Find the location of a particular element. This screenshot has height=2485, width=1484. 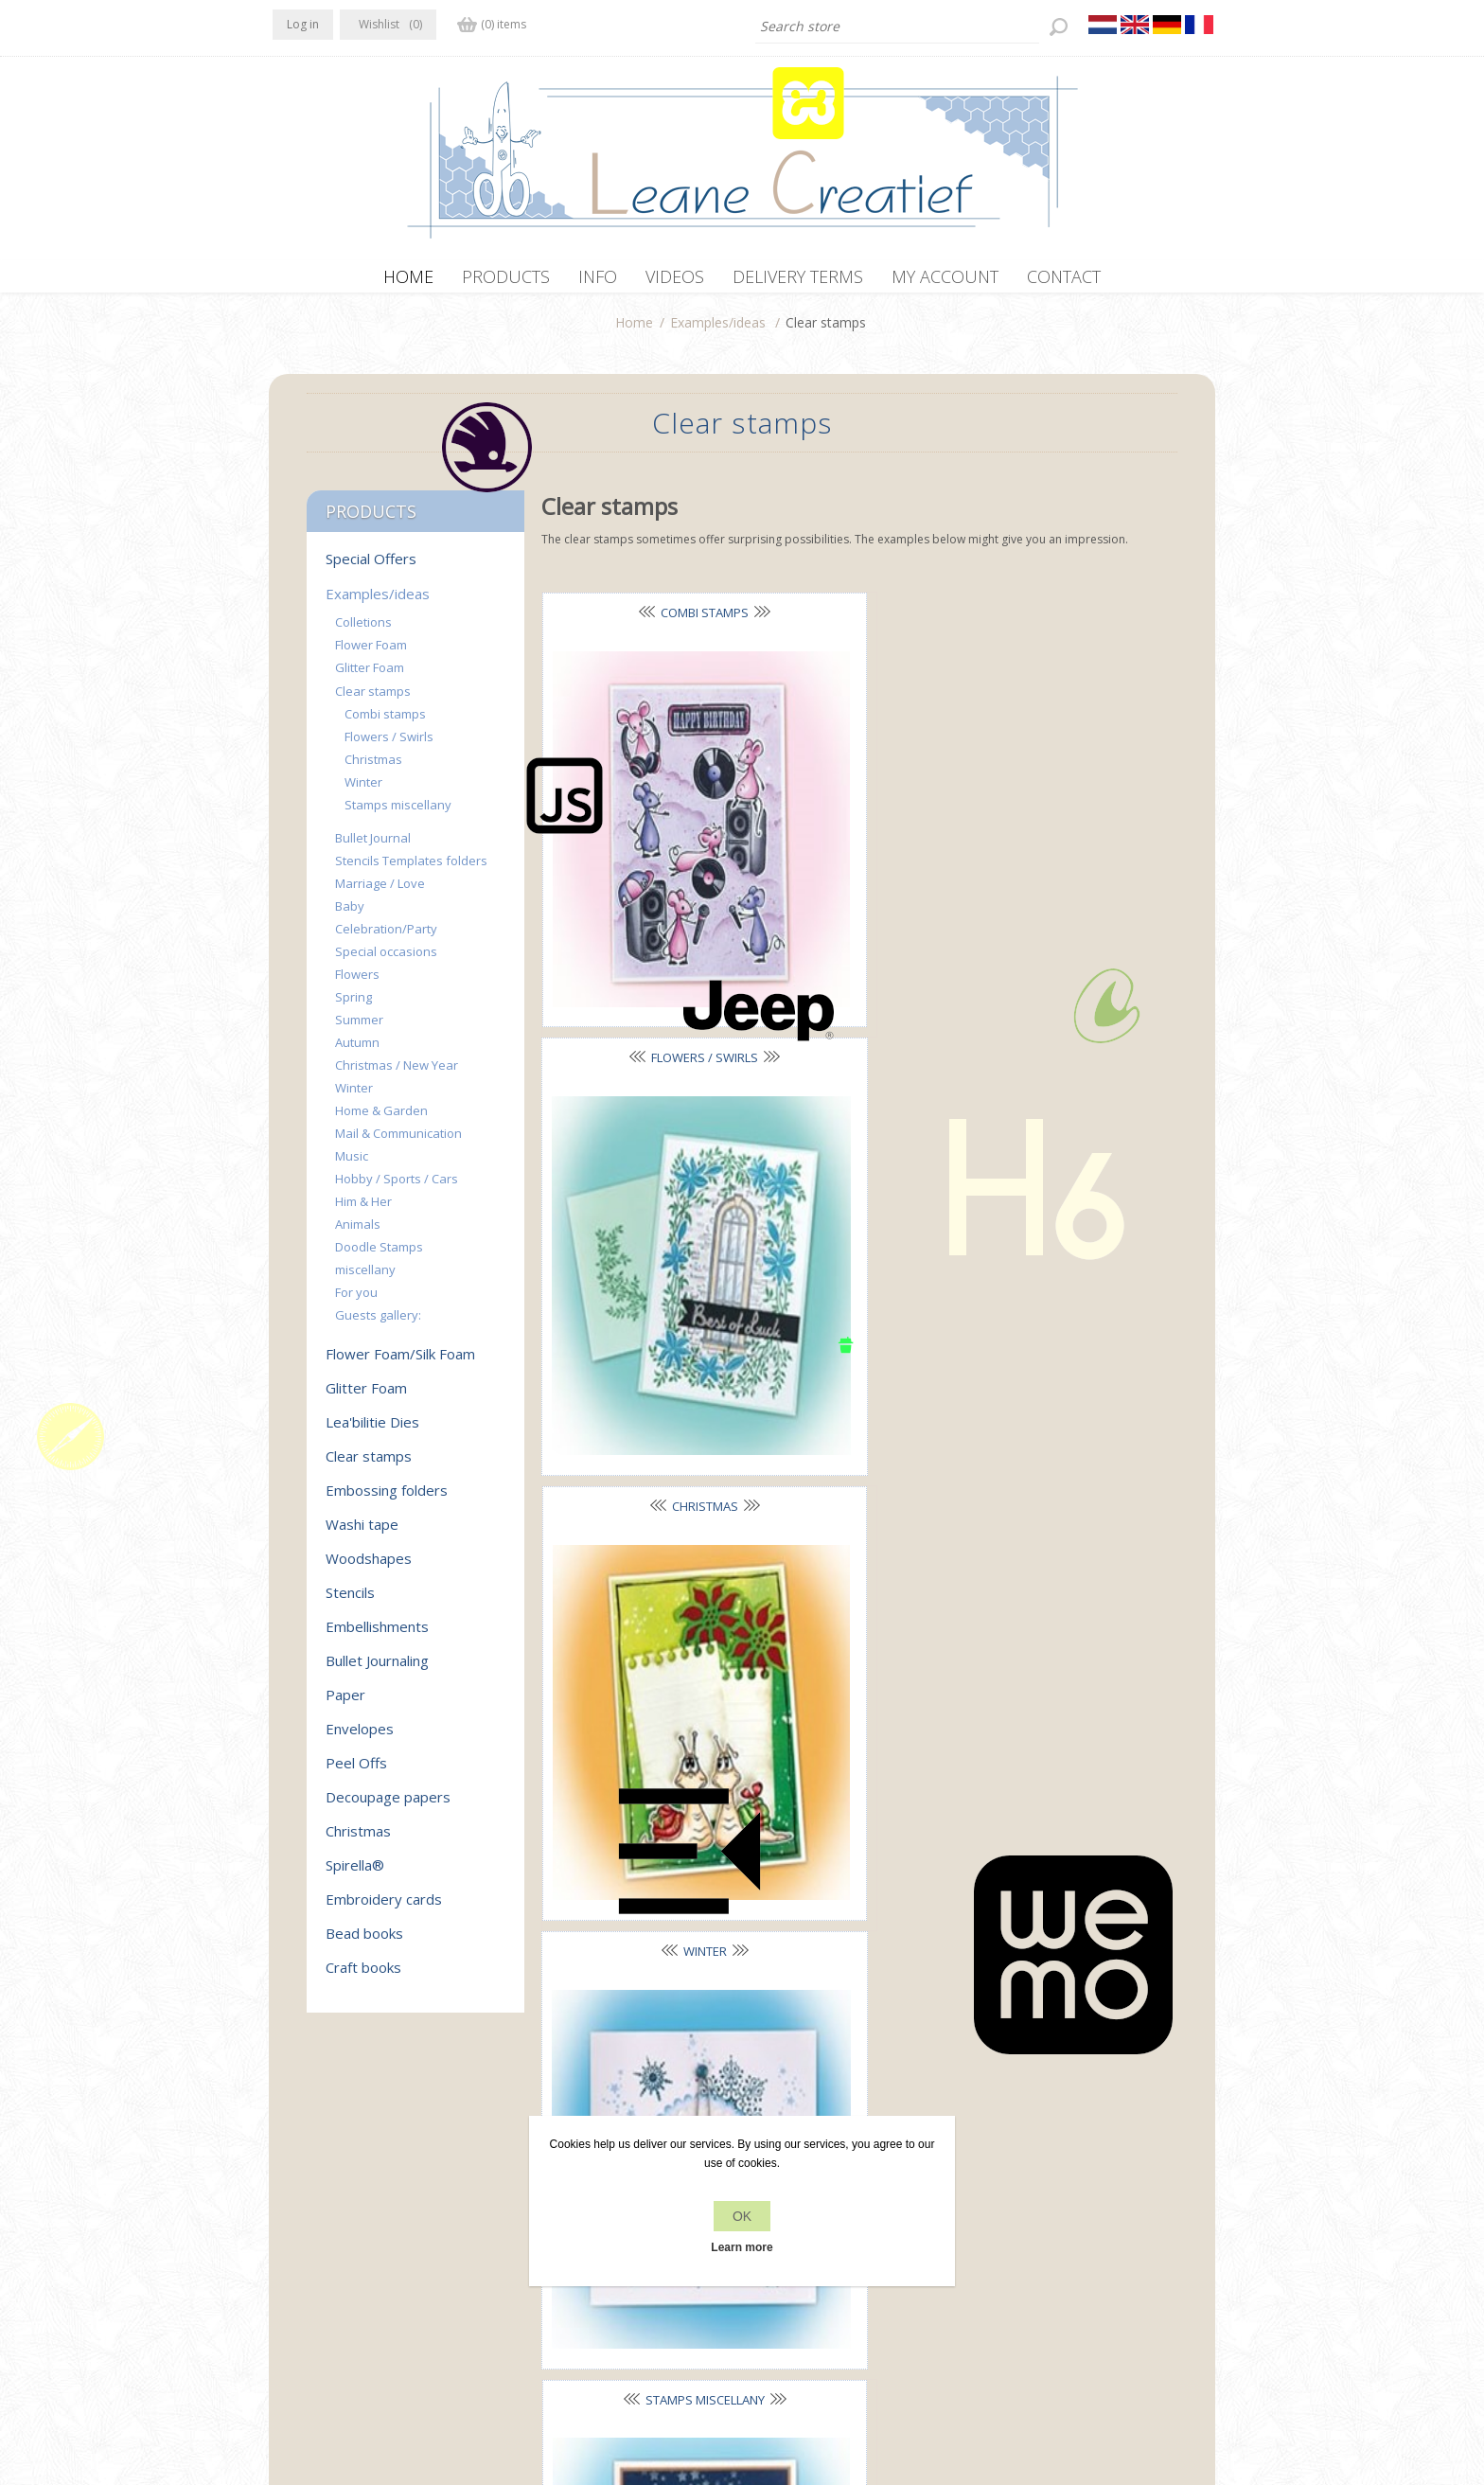

open the Wemo smart home app is located at coordinates (1073, 1955).